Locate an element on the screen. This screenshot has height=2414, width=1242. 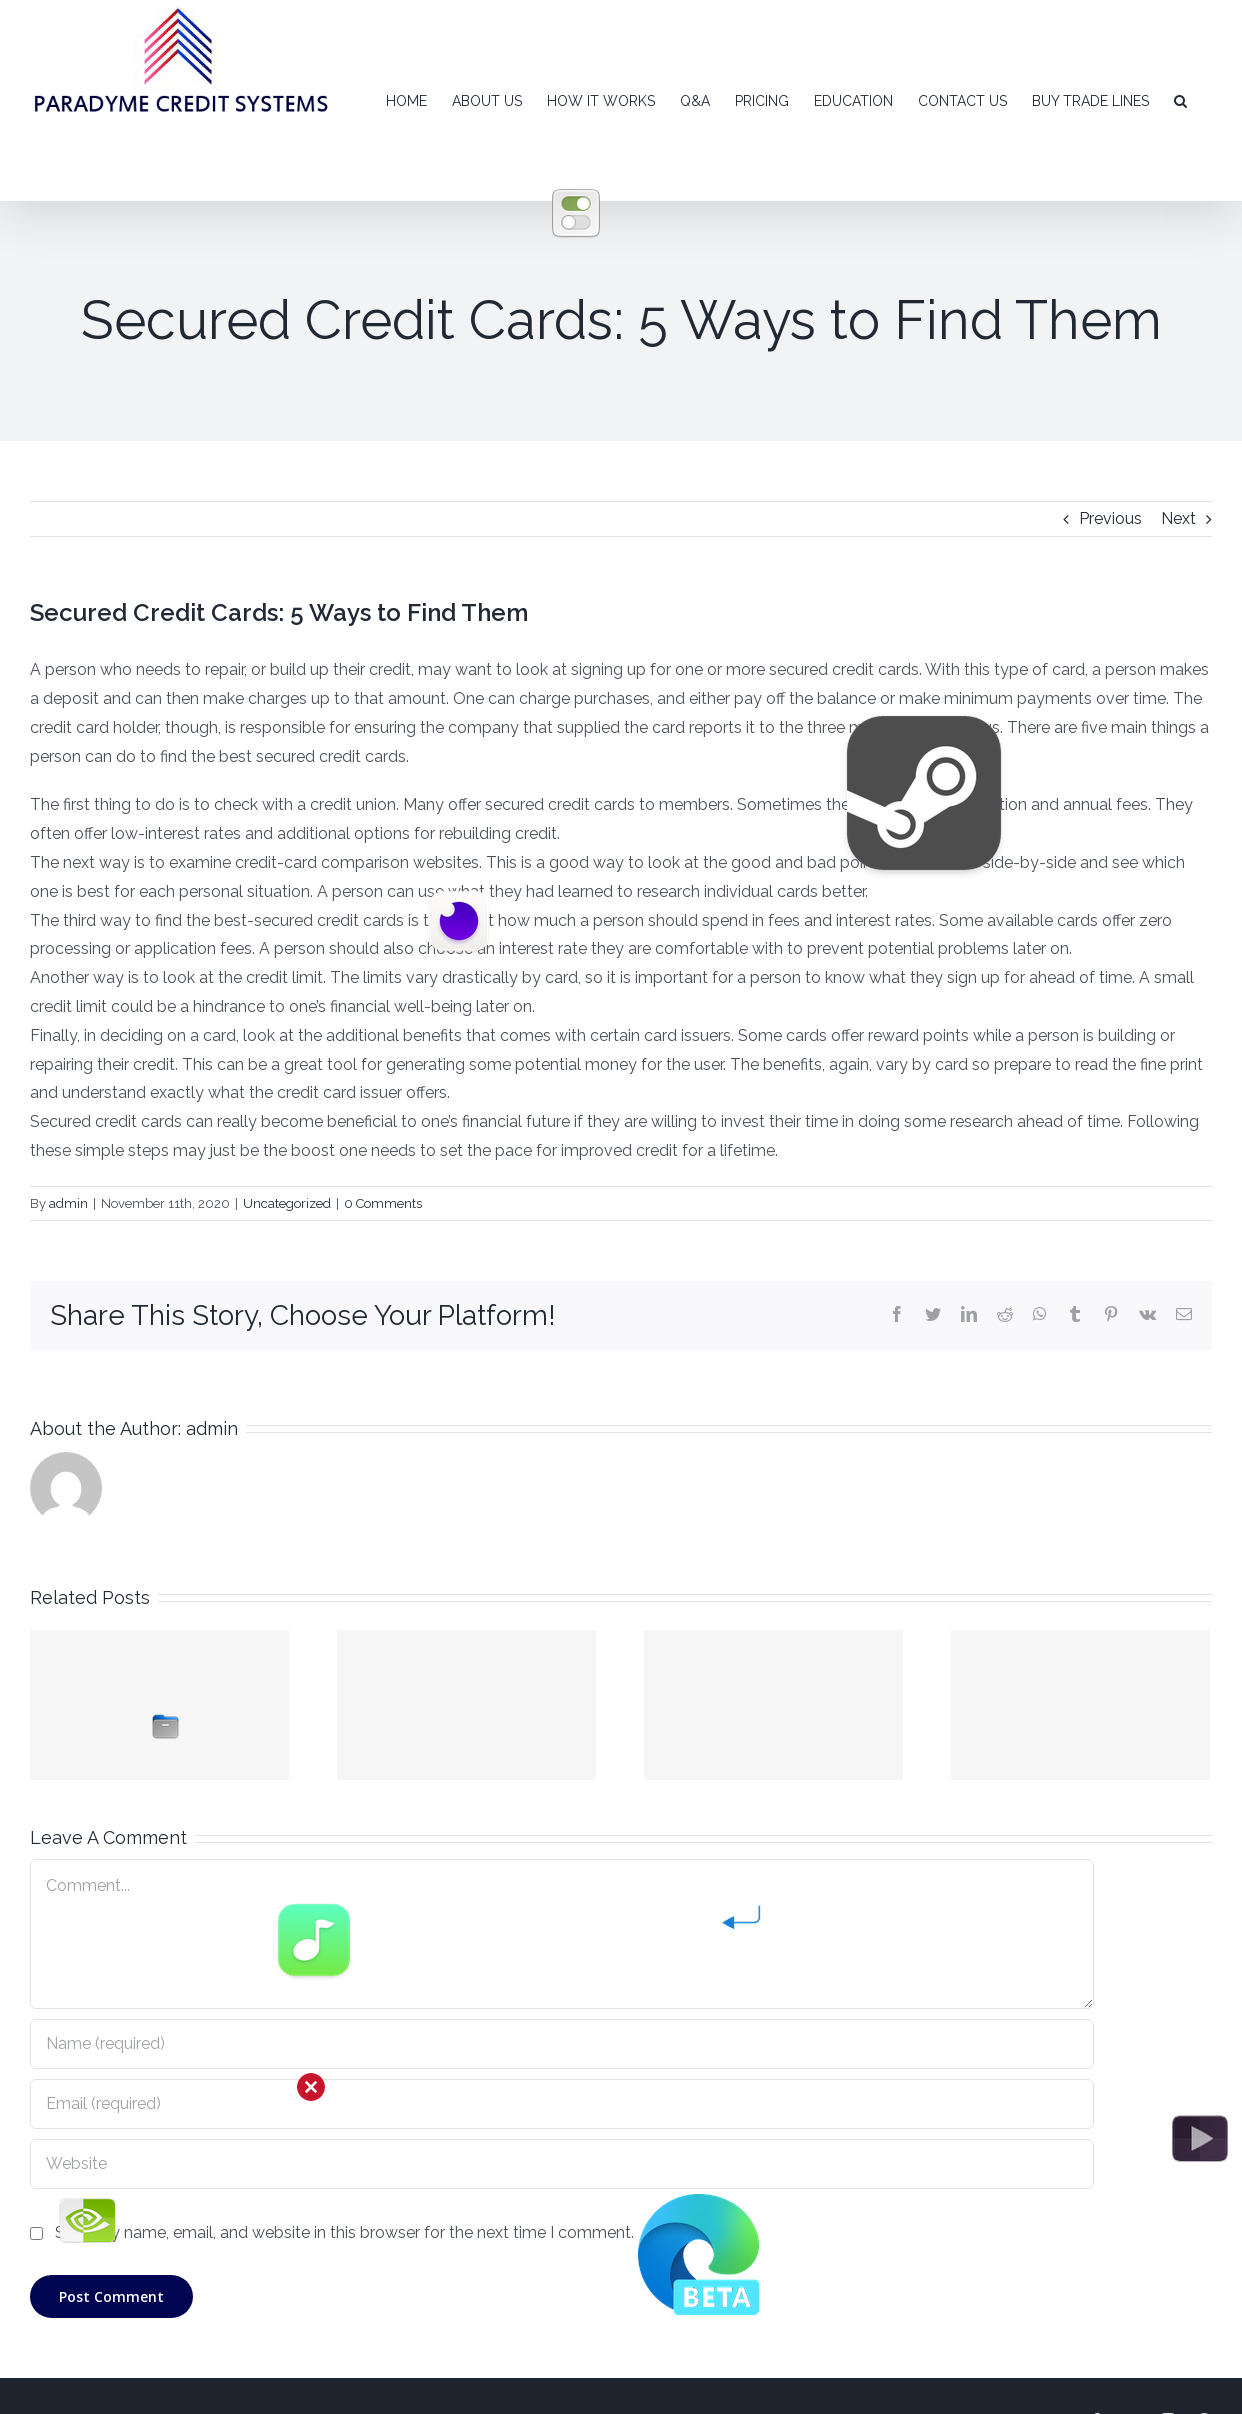
launch microsoft edge beta browser is located at coordinates (698, 2254).